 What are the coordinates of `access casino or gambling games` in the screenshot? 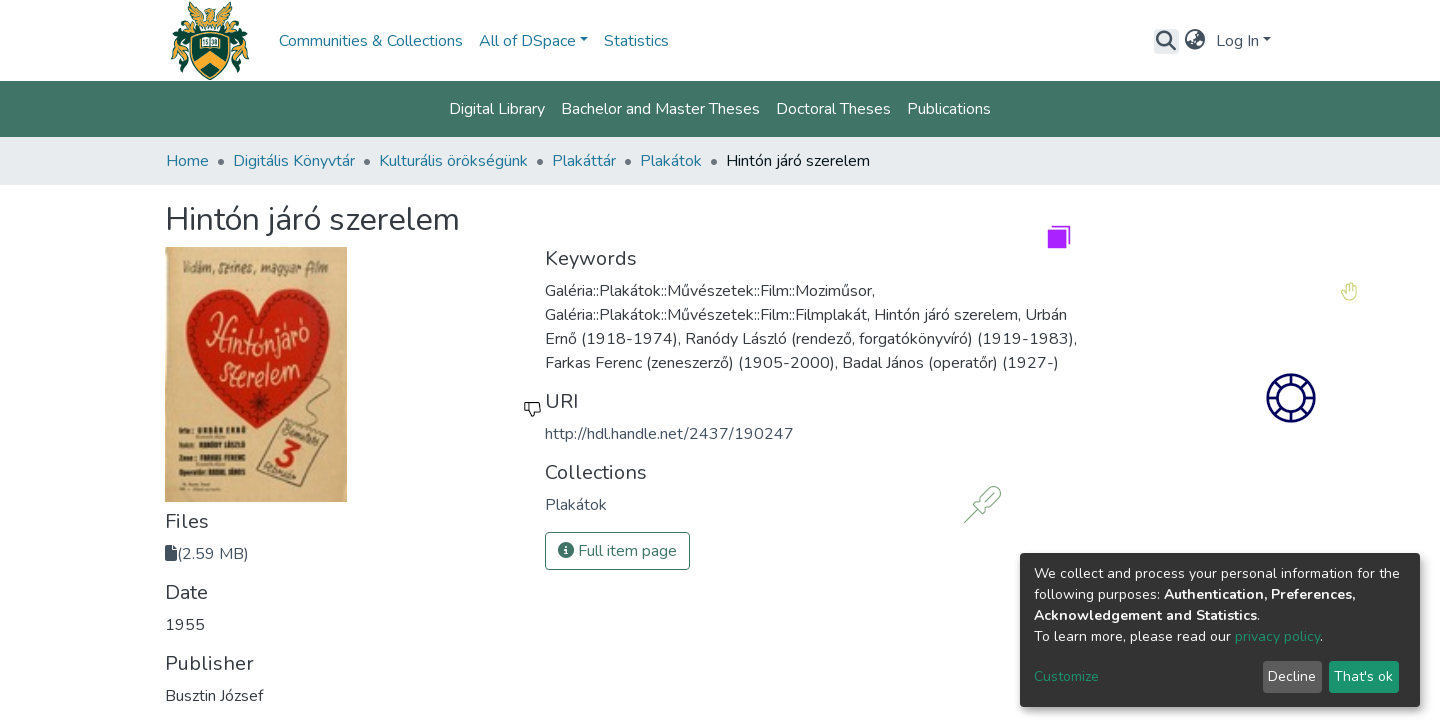 It's located at (1291, 398).